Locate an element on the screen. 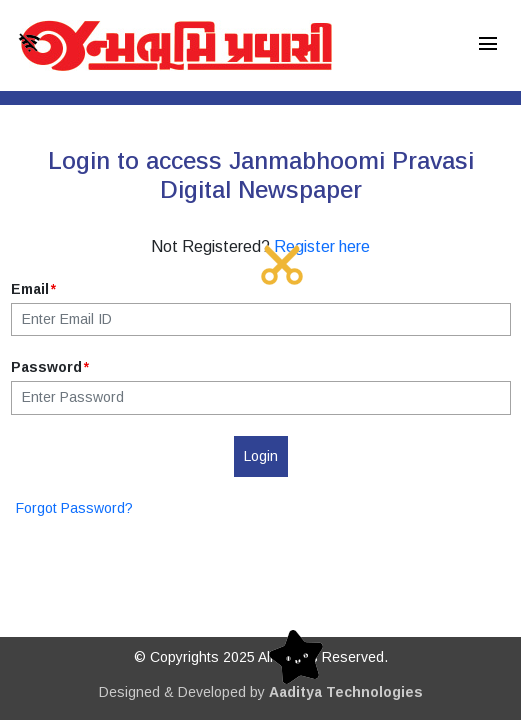 Image resolution: width=521 pixels, height=720 pixels. indicates no wifi connection available is located at coordinates (29, 43).